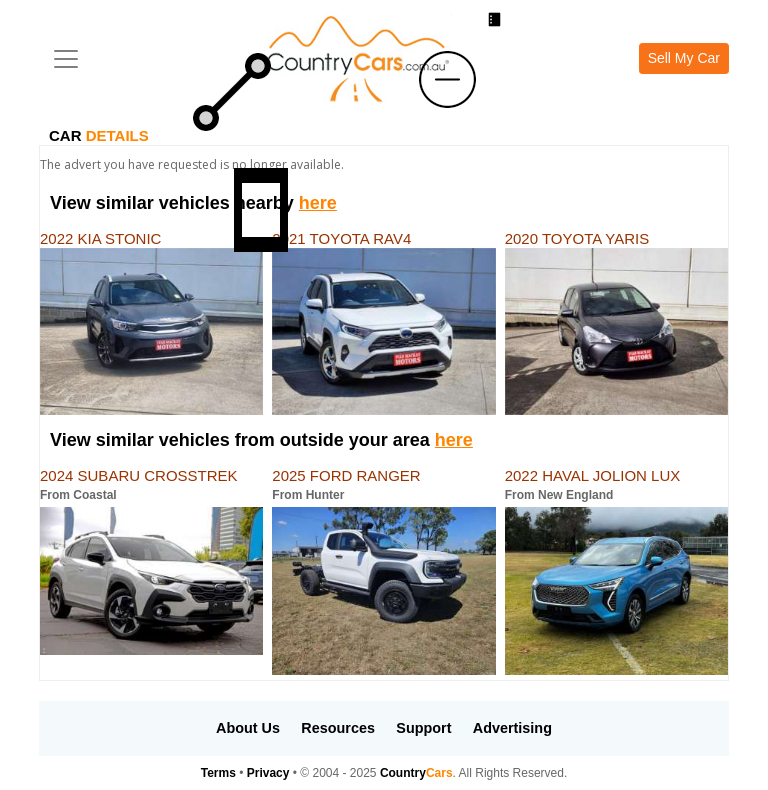 The image size is (768, 790). What do you see at coordinates (447, 79) in the screenshot?
I see `remove an item from a list or cart` at bounding box center [447, 79].